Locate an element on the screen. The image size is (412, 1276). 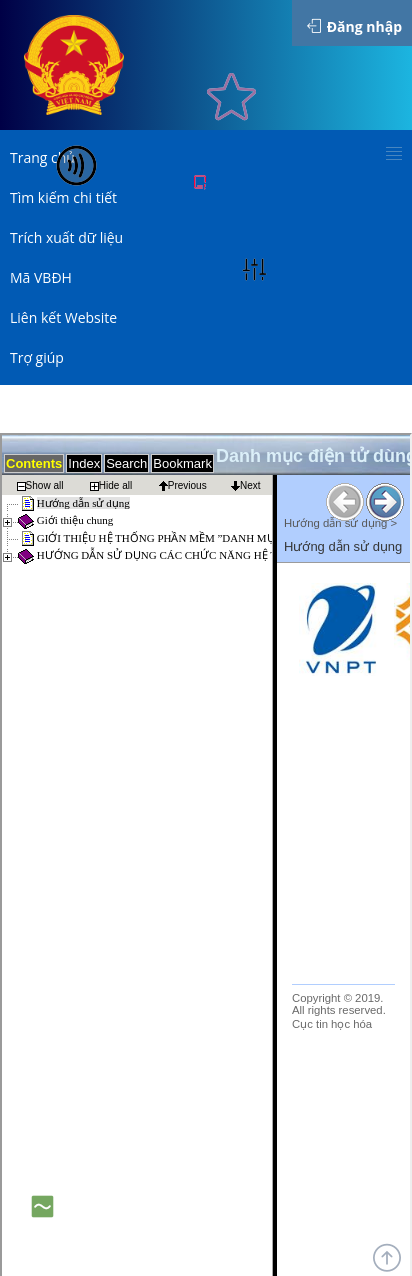
adjust settings or preferences is located at coordinates (254, 269).